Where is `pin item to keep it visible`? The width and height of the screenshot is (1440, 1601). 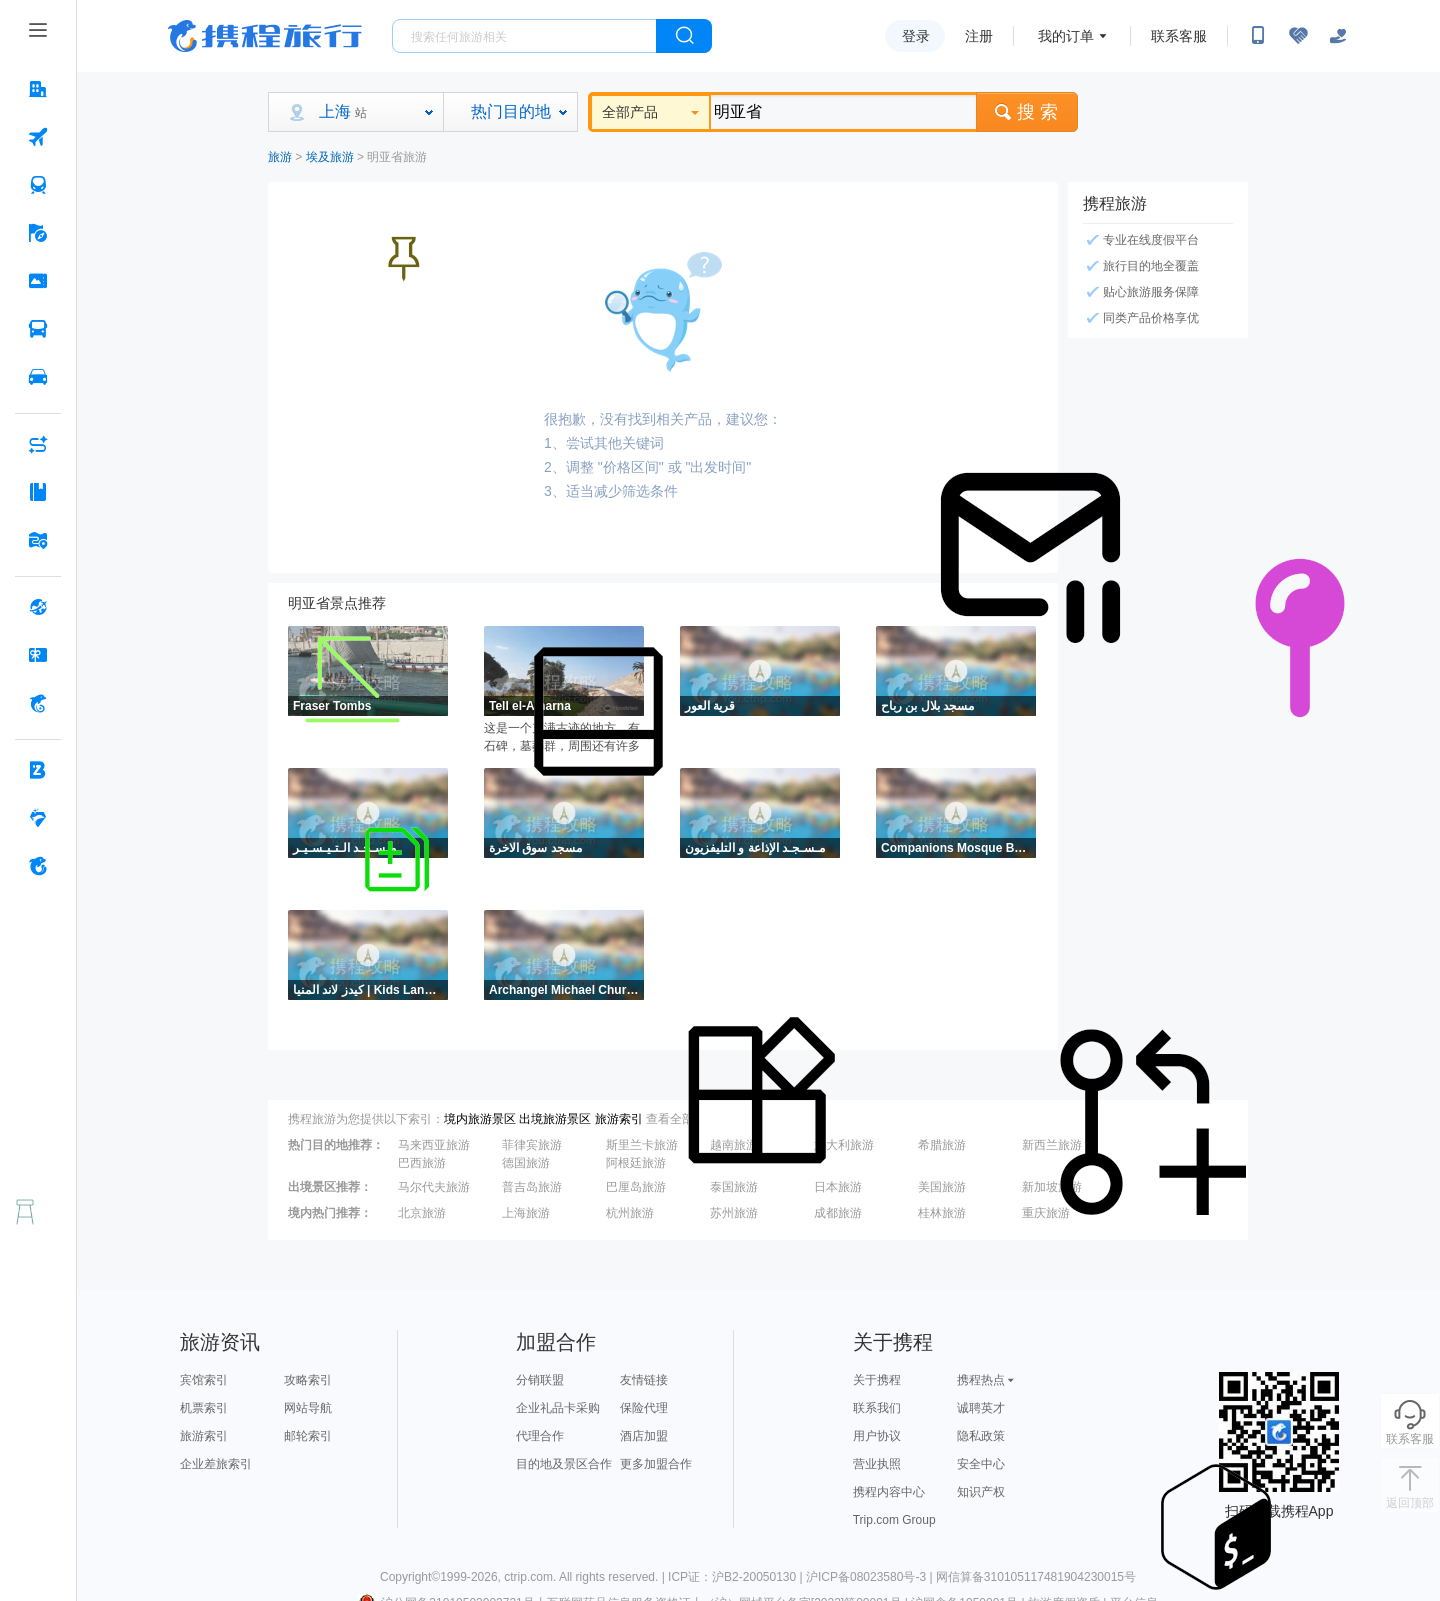 pin item to keep it visible is located at coordinates (405, 257).